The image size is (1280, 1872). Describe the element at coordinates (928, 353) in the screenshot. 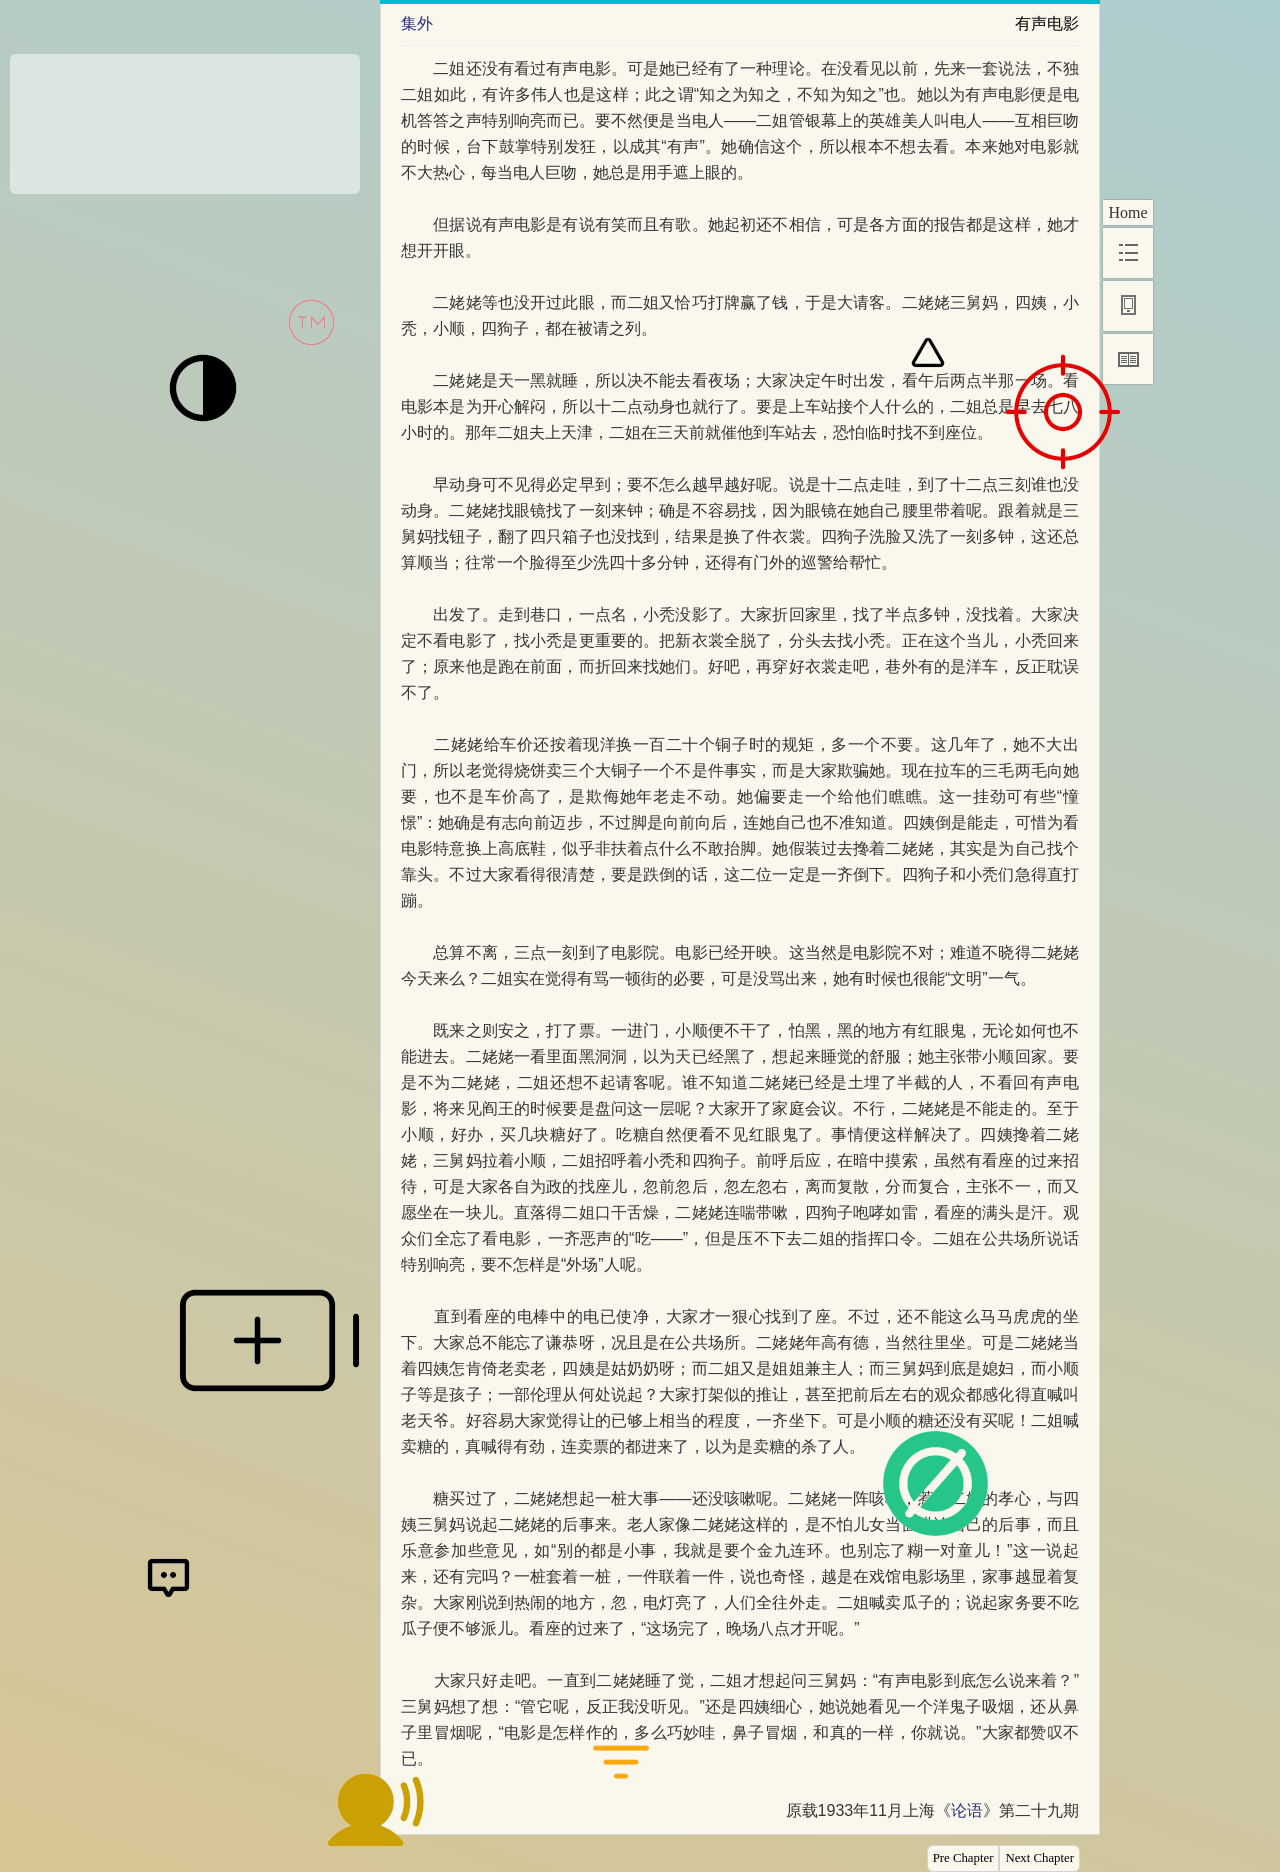

I see `indicates a warning or caution state` at that location.